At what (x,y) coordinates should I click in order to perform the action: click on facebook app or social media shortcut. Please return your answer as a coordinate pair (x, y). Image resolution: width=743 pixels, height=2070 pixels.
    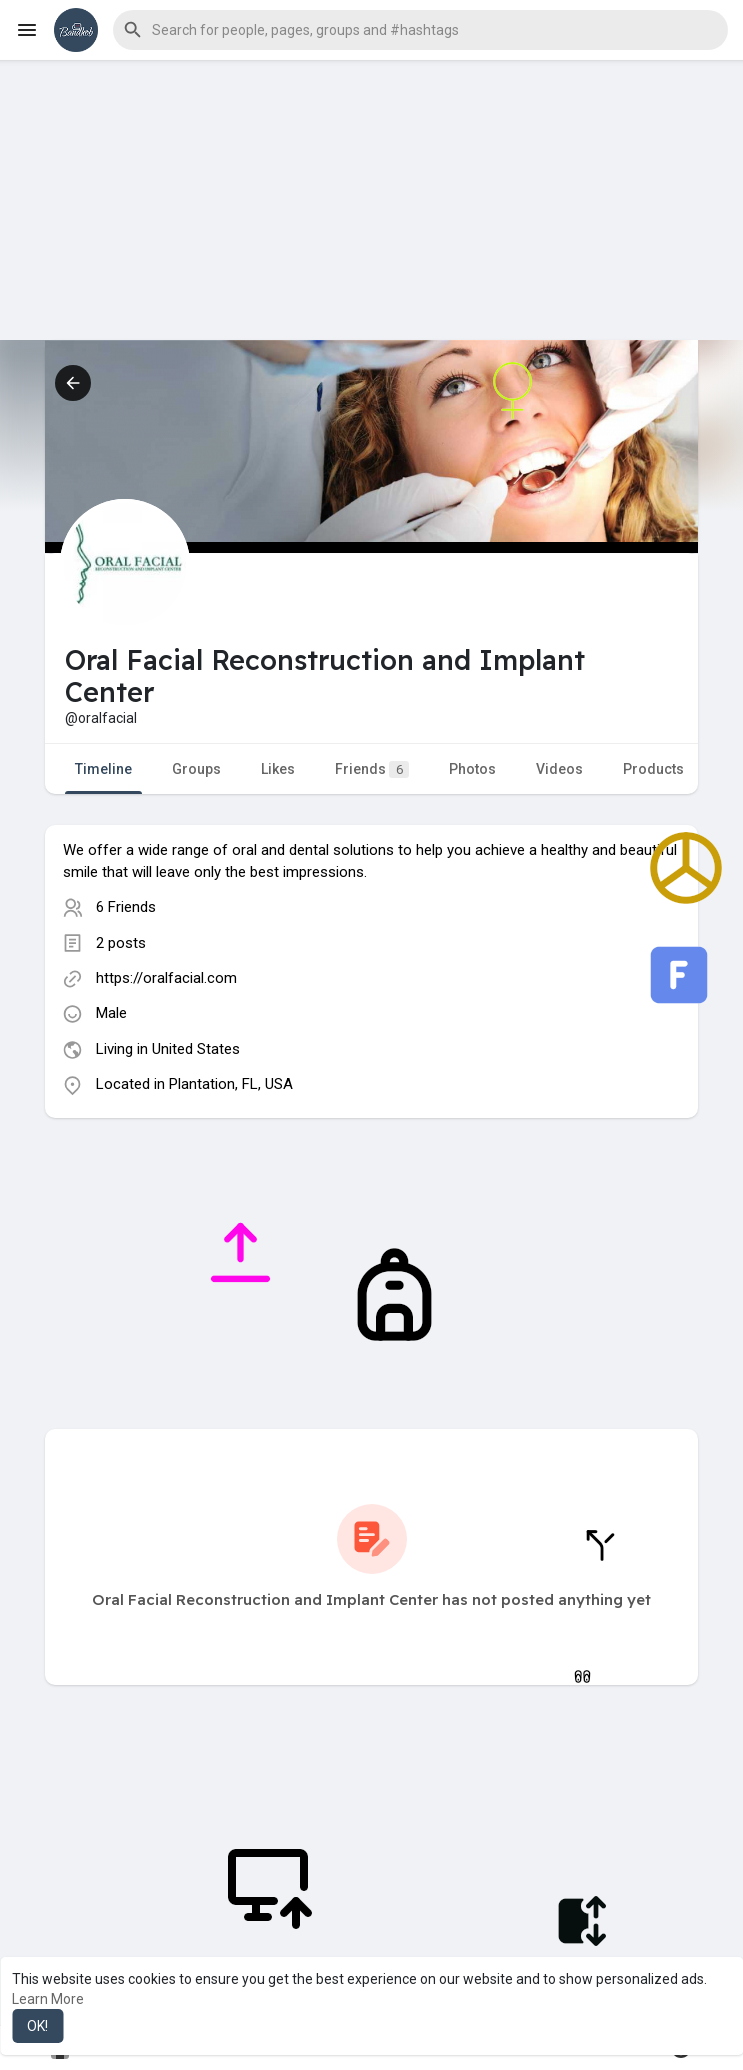
    Looking at the image, I should click on (679, 975).